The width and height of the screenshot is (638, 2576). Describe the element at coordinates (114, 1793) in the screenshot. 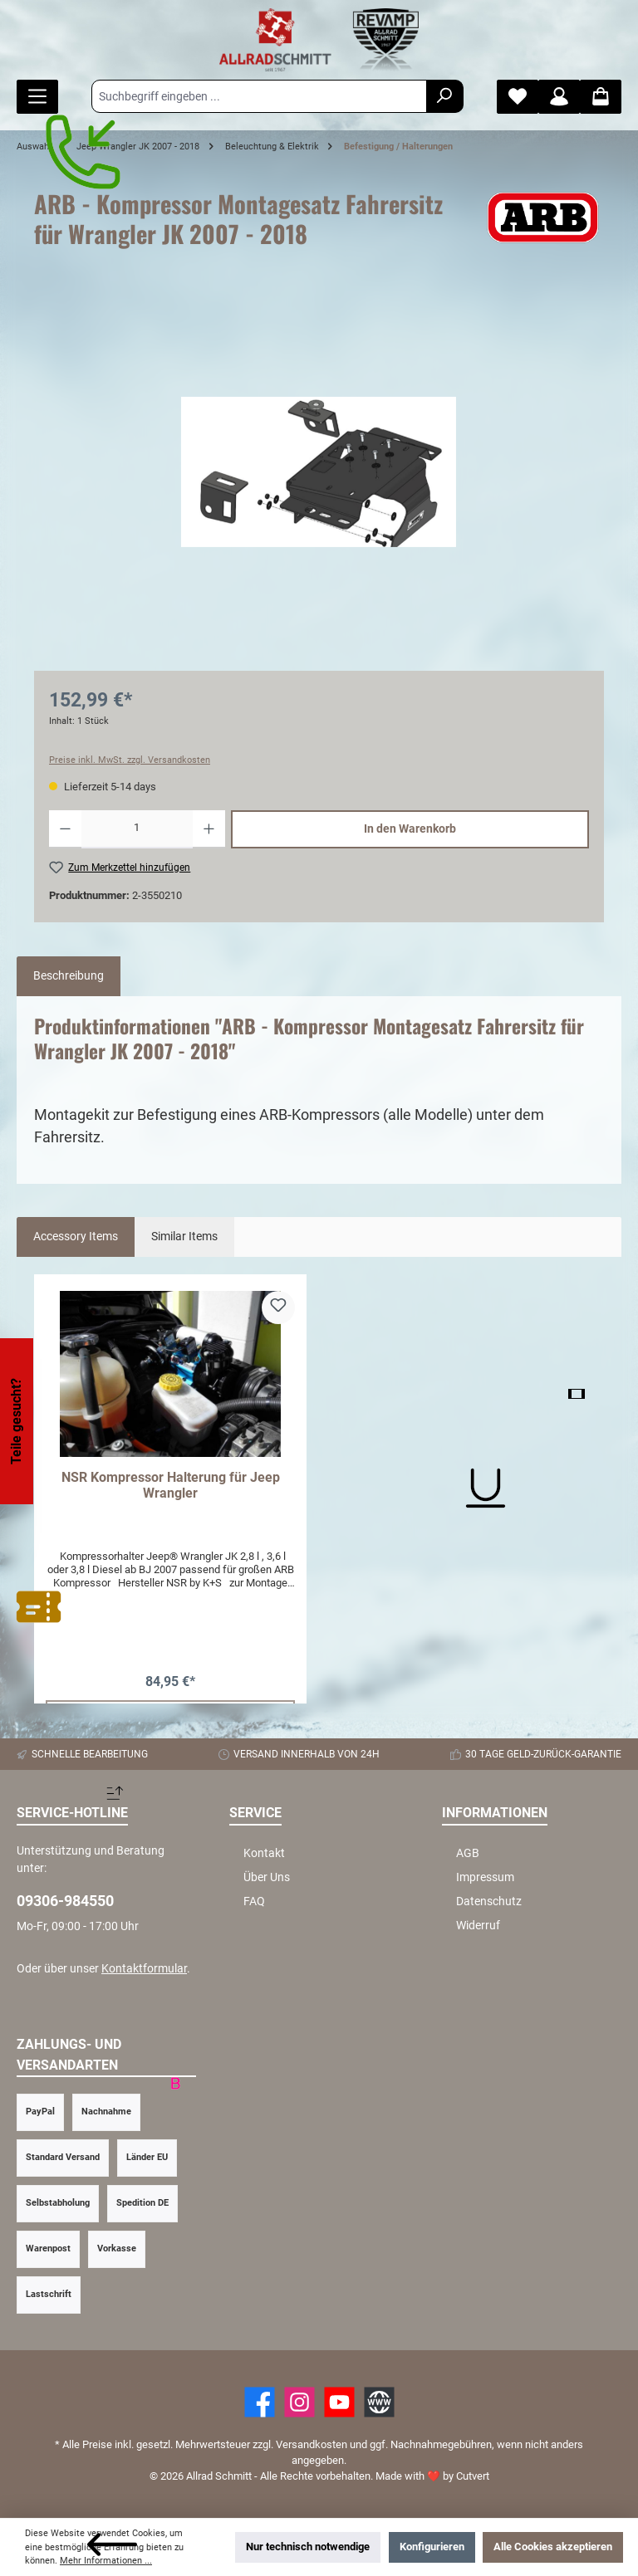

I see `sort items in descending order` at that location.